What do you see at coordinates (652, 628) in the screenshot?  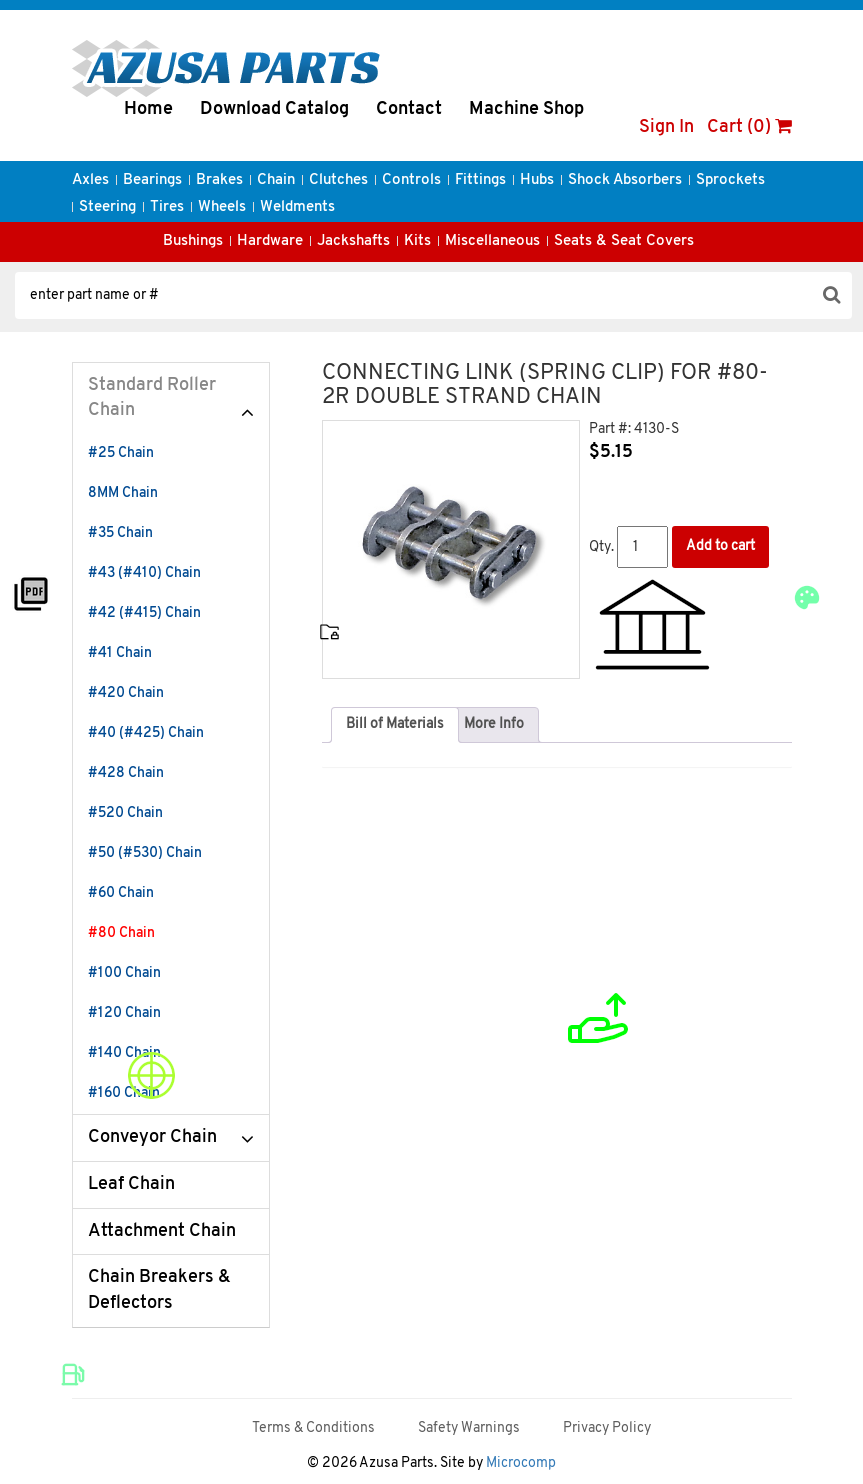 I see `access banking or financial services` at bounding box center [652, 628].